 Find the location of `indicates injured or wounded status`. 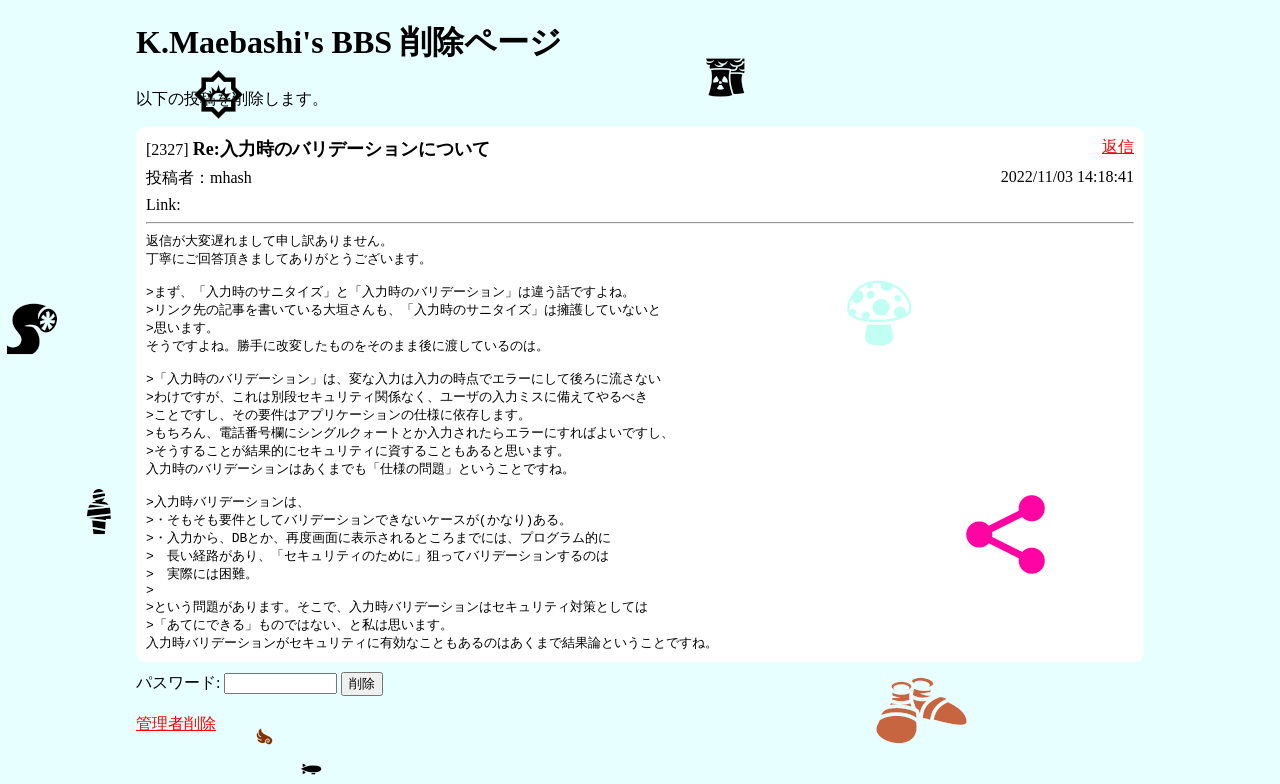

indicates injured or wounded status is located at coordinates (99, 511).